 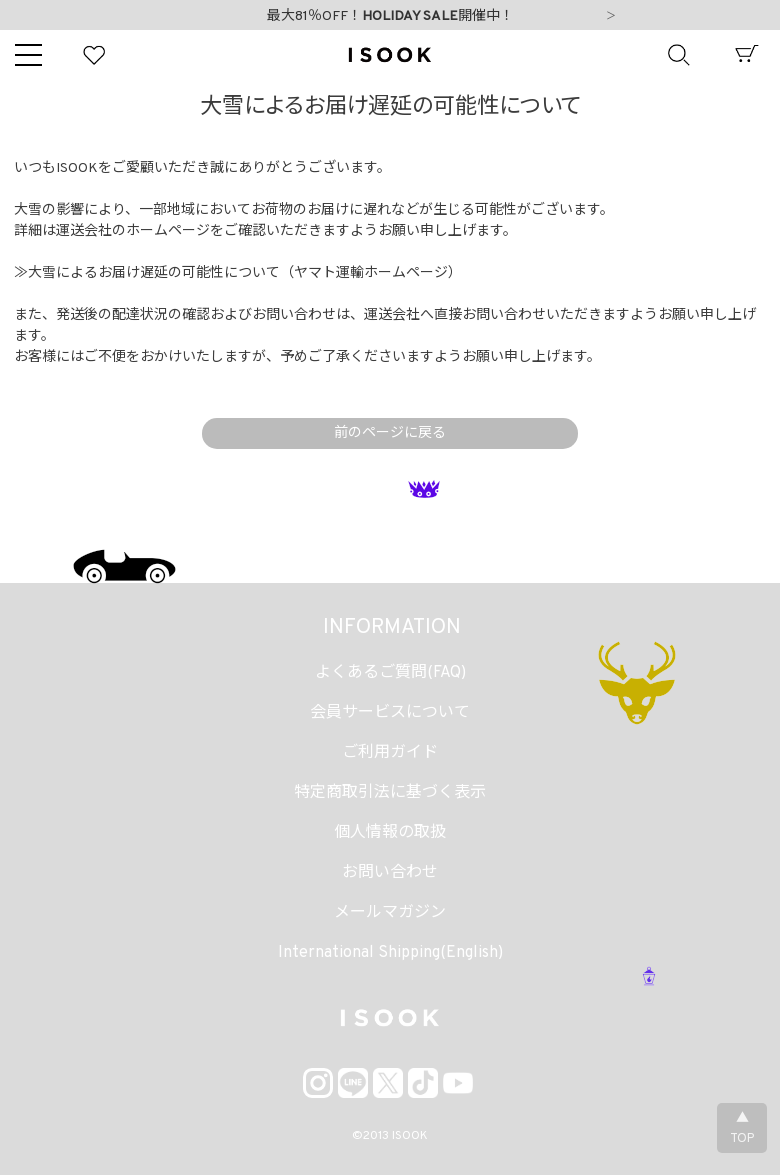 What do you see at coordinates (124, 566) in the screenshot?
I see `access racing or car-themed games` at bounding box center [124, 566].